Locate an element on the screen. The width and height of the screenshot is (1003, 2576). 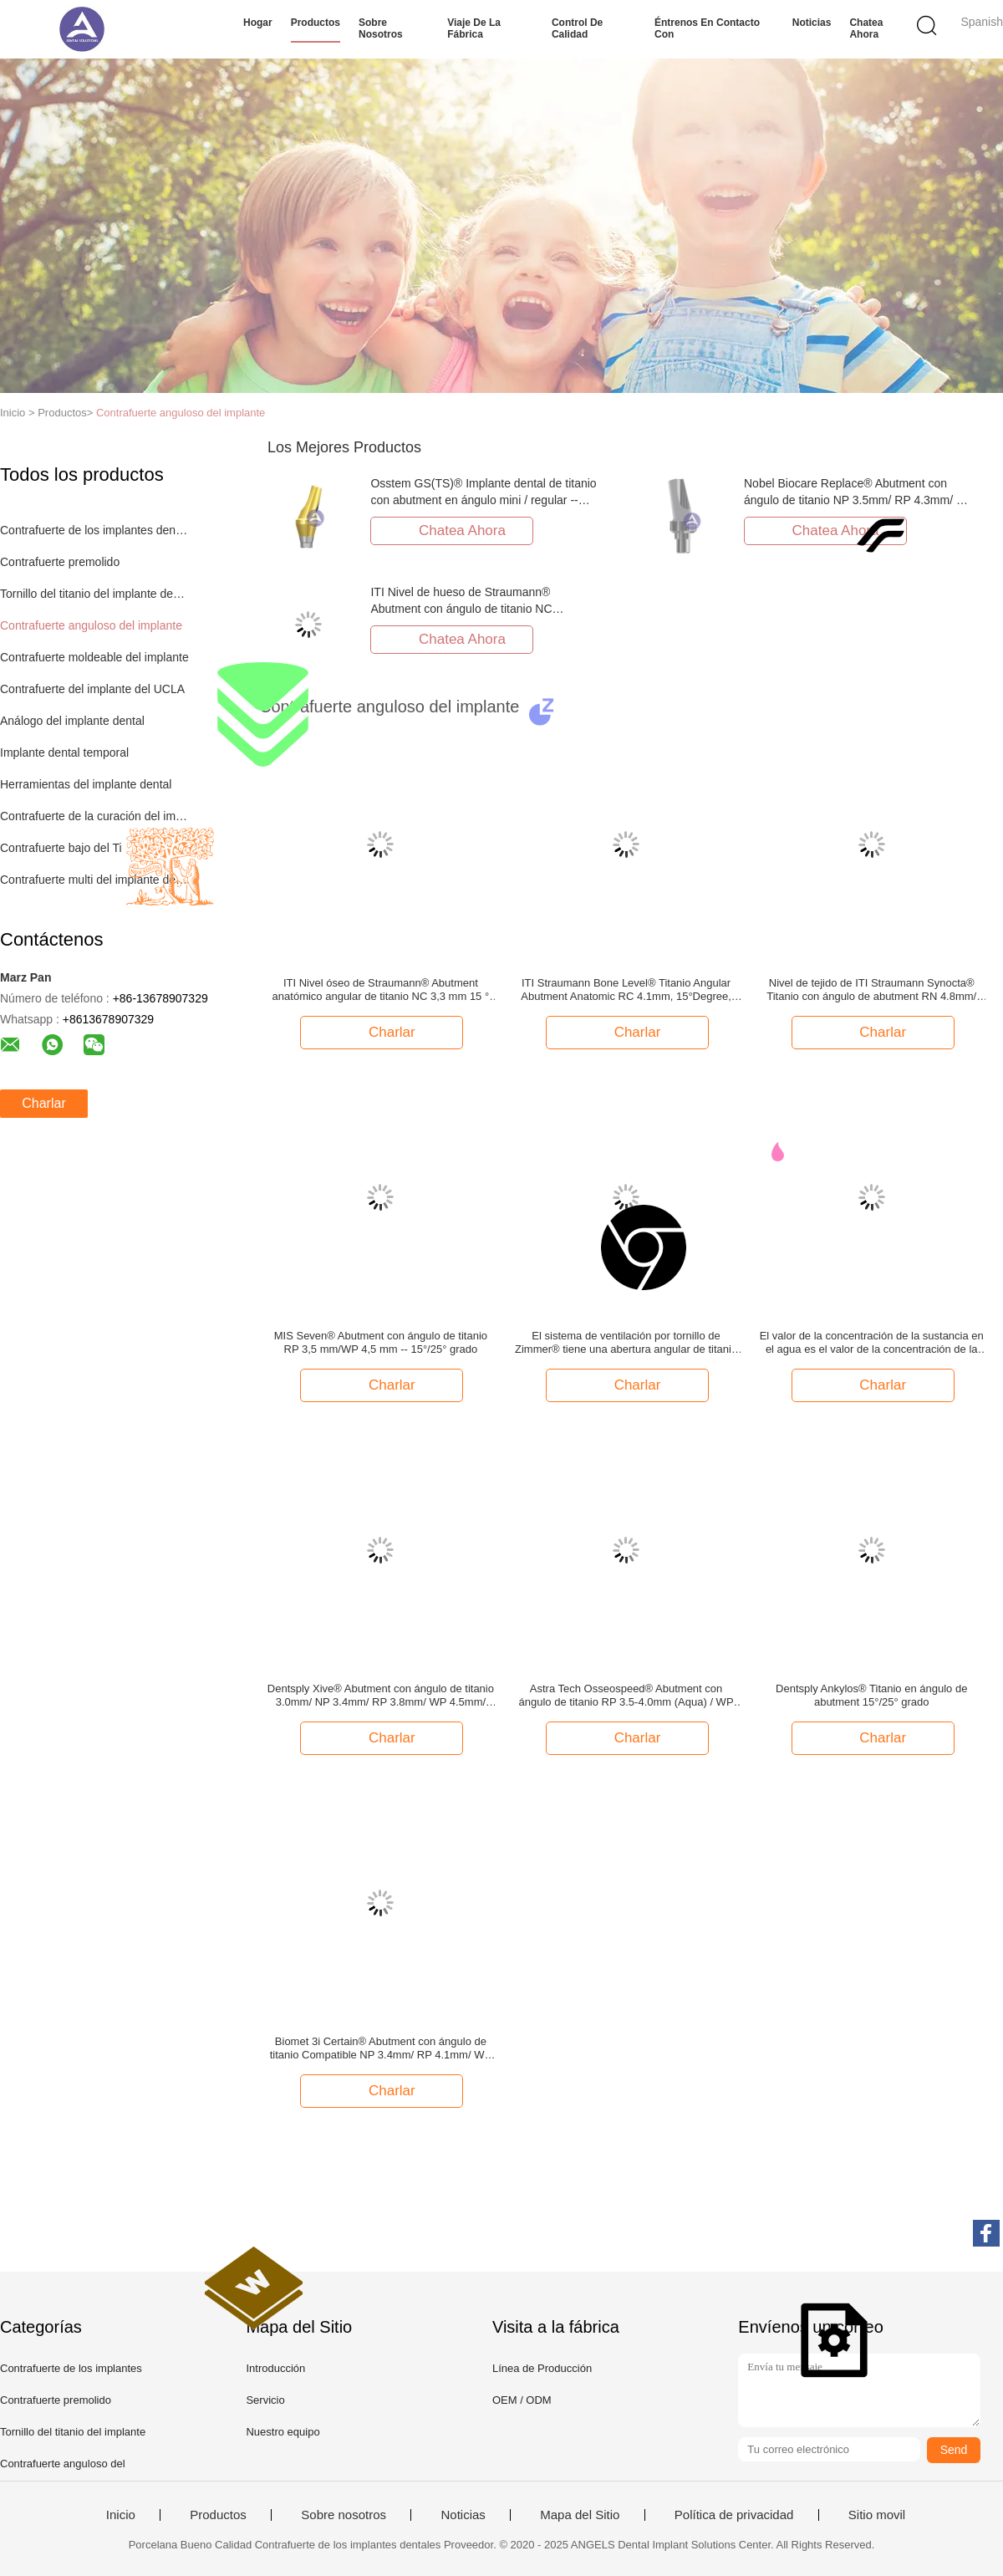
visit elsevier's academic publishing website is located at coordinates (170, 866).